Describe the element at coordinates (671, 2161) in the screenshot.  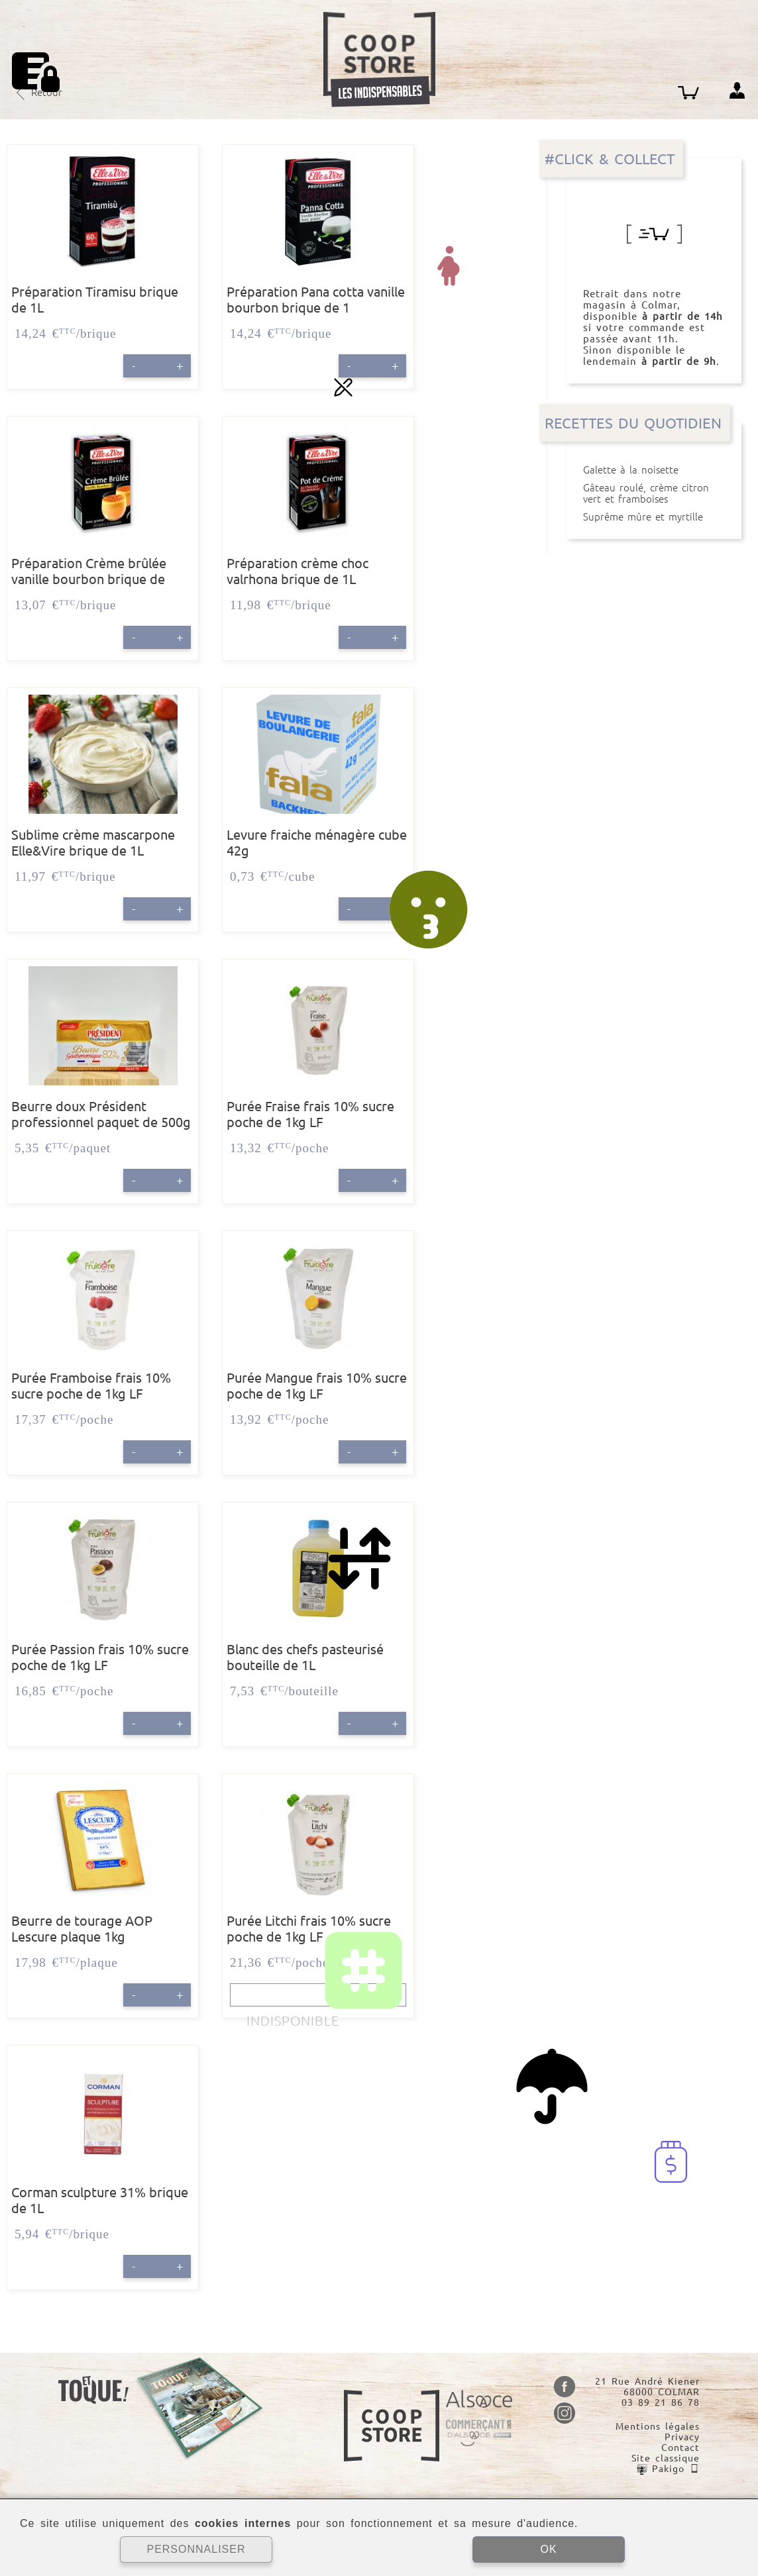
I see `send a tip or donation` at that location.